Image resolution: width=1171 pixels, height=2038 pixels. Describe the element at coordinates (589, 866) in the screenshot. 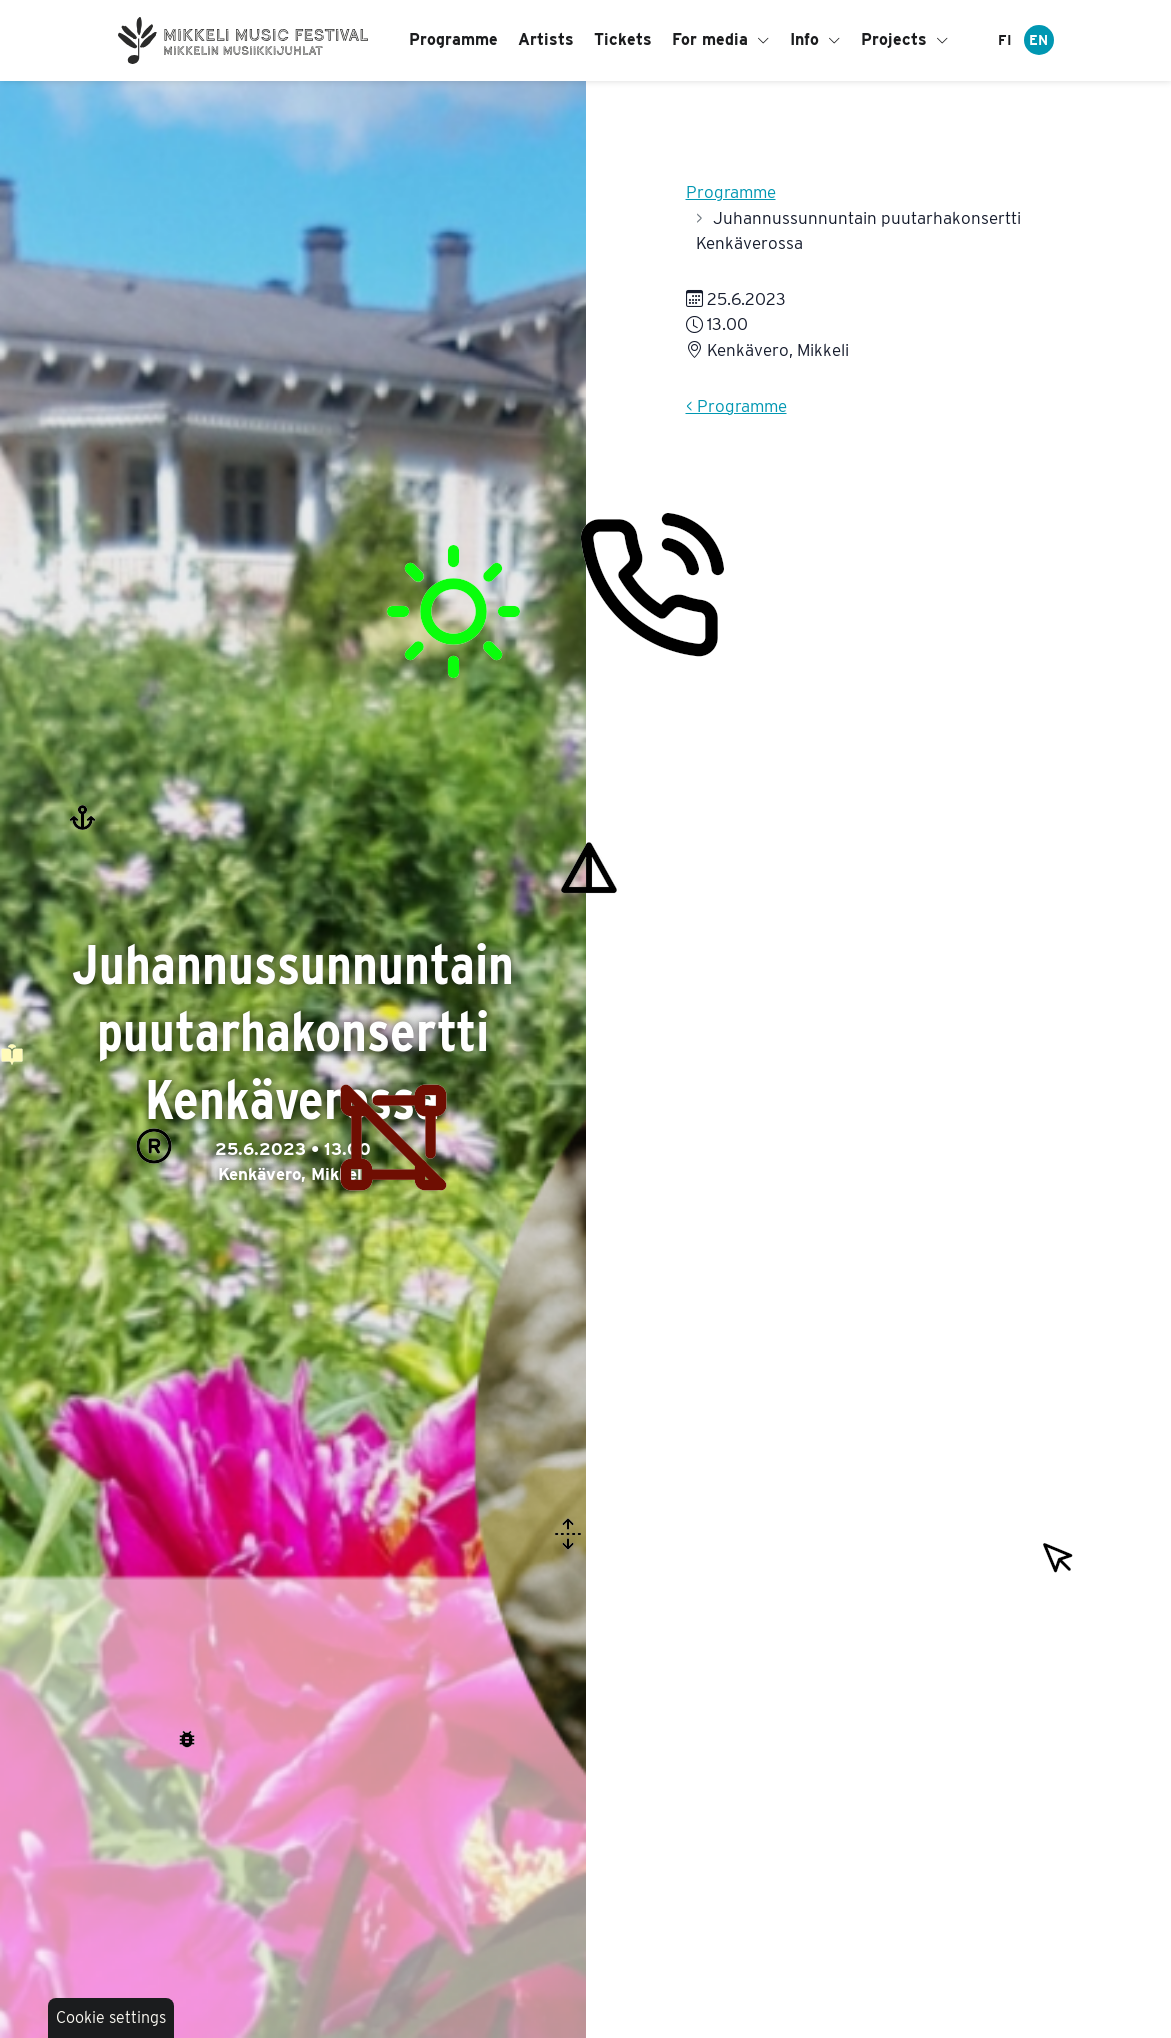

I see `view image details or metadata` at that location.